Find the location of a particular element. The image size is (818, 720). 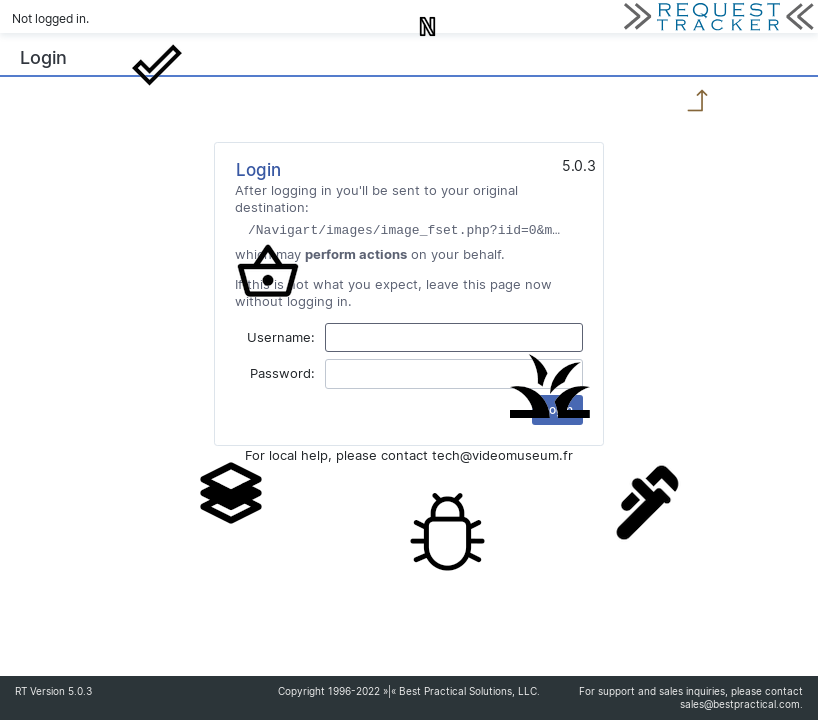

task completed successfully is located at coordinates (157, 65).